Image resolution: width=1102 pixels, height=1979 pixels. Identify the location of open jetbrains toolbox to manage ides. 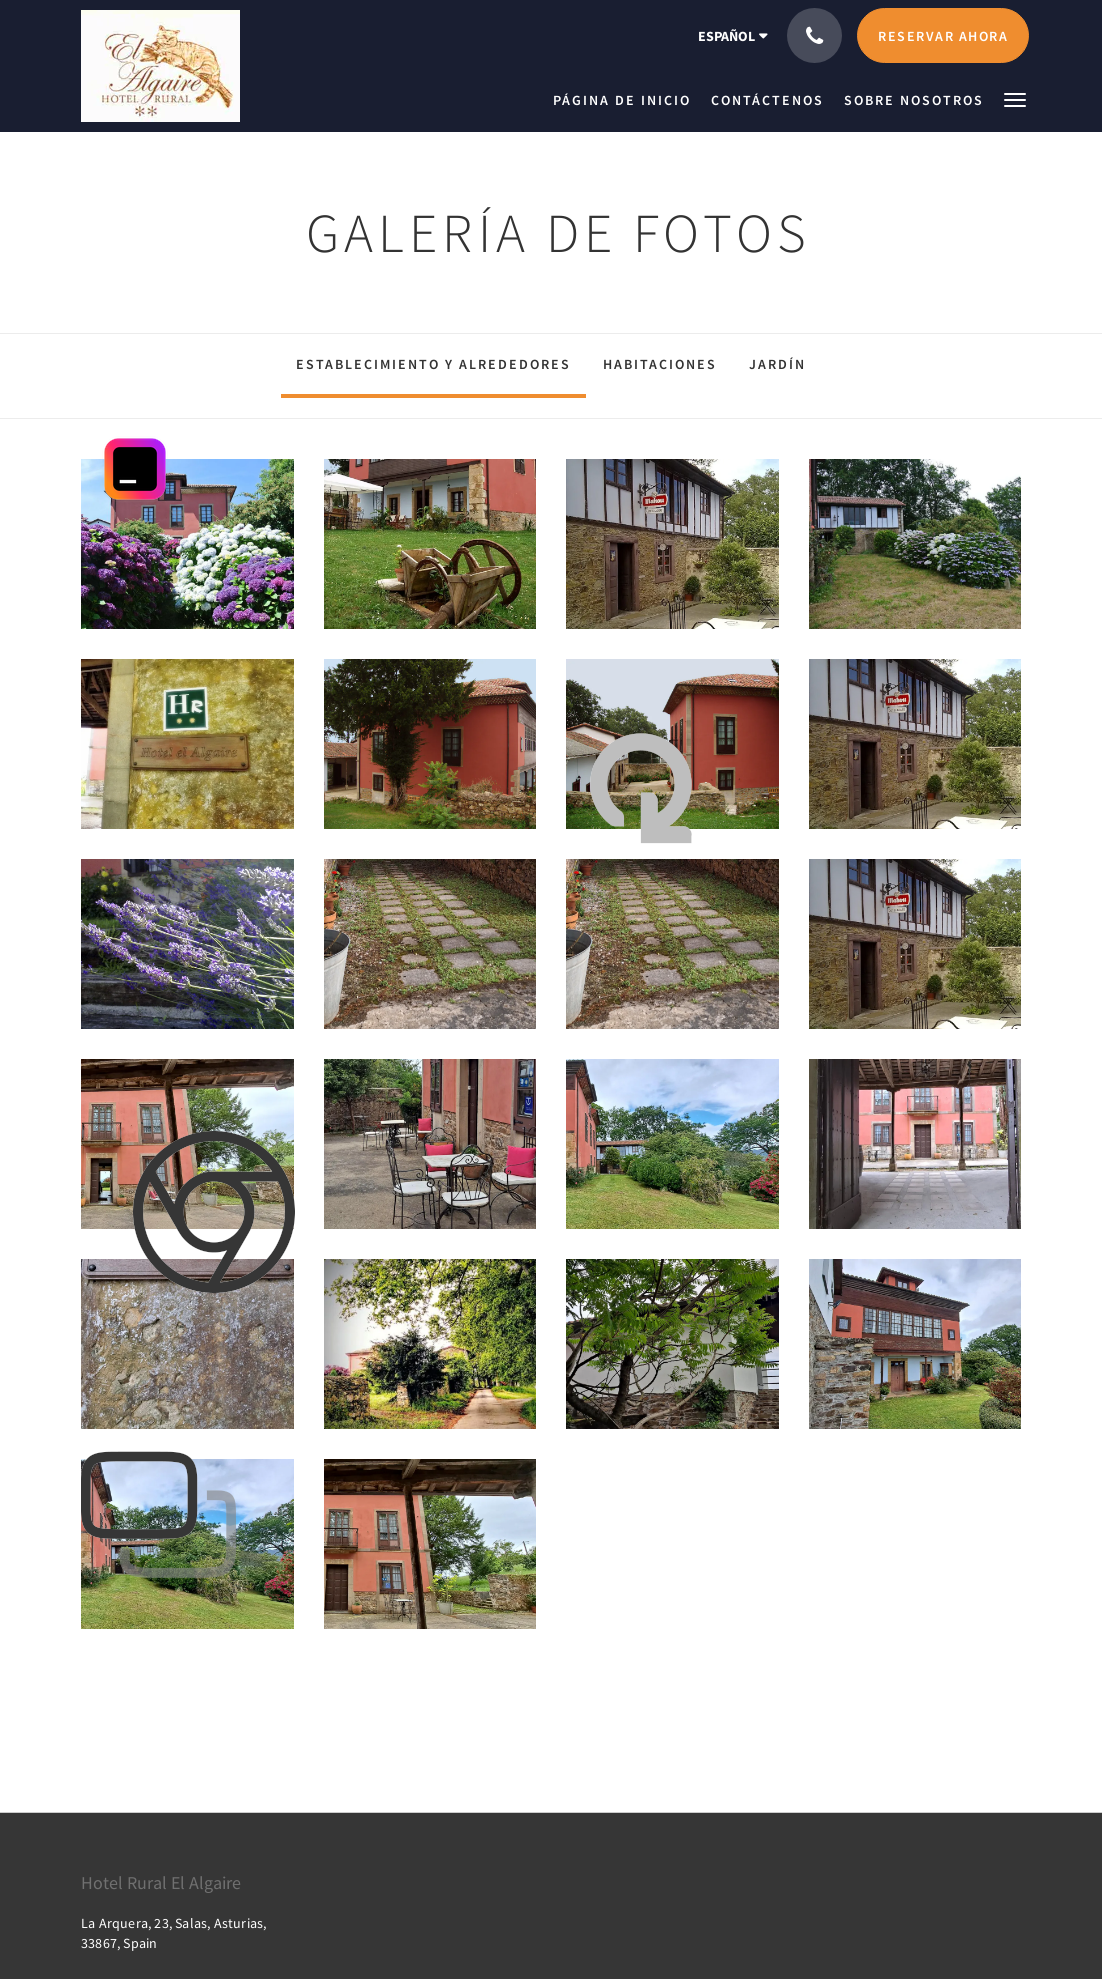
(135, 469).